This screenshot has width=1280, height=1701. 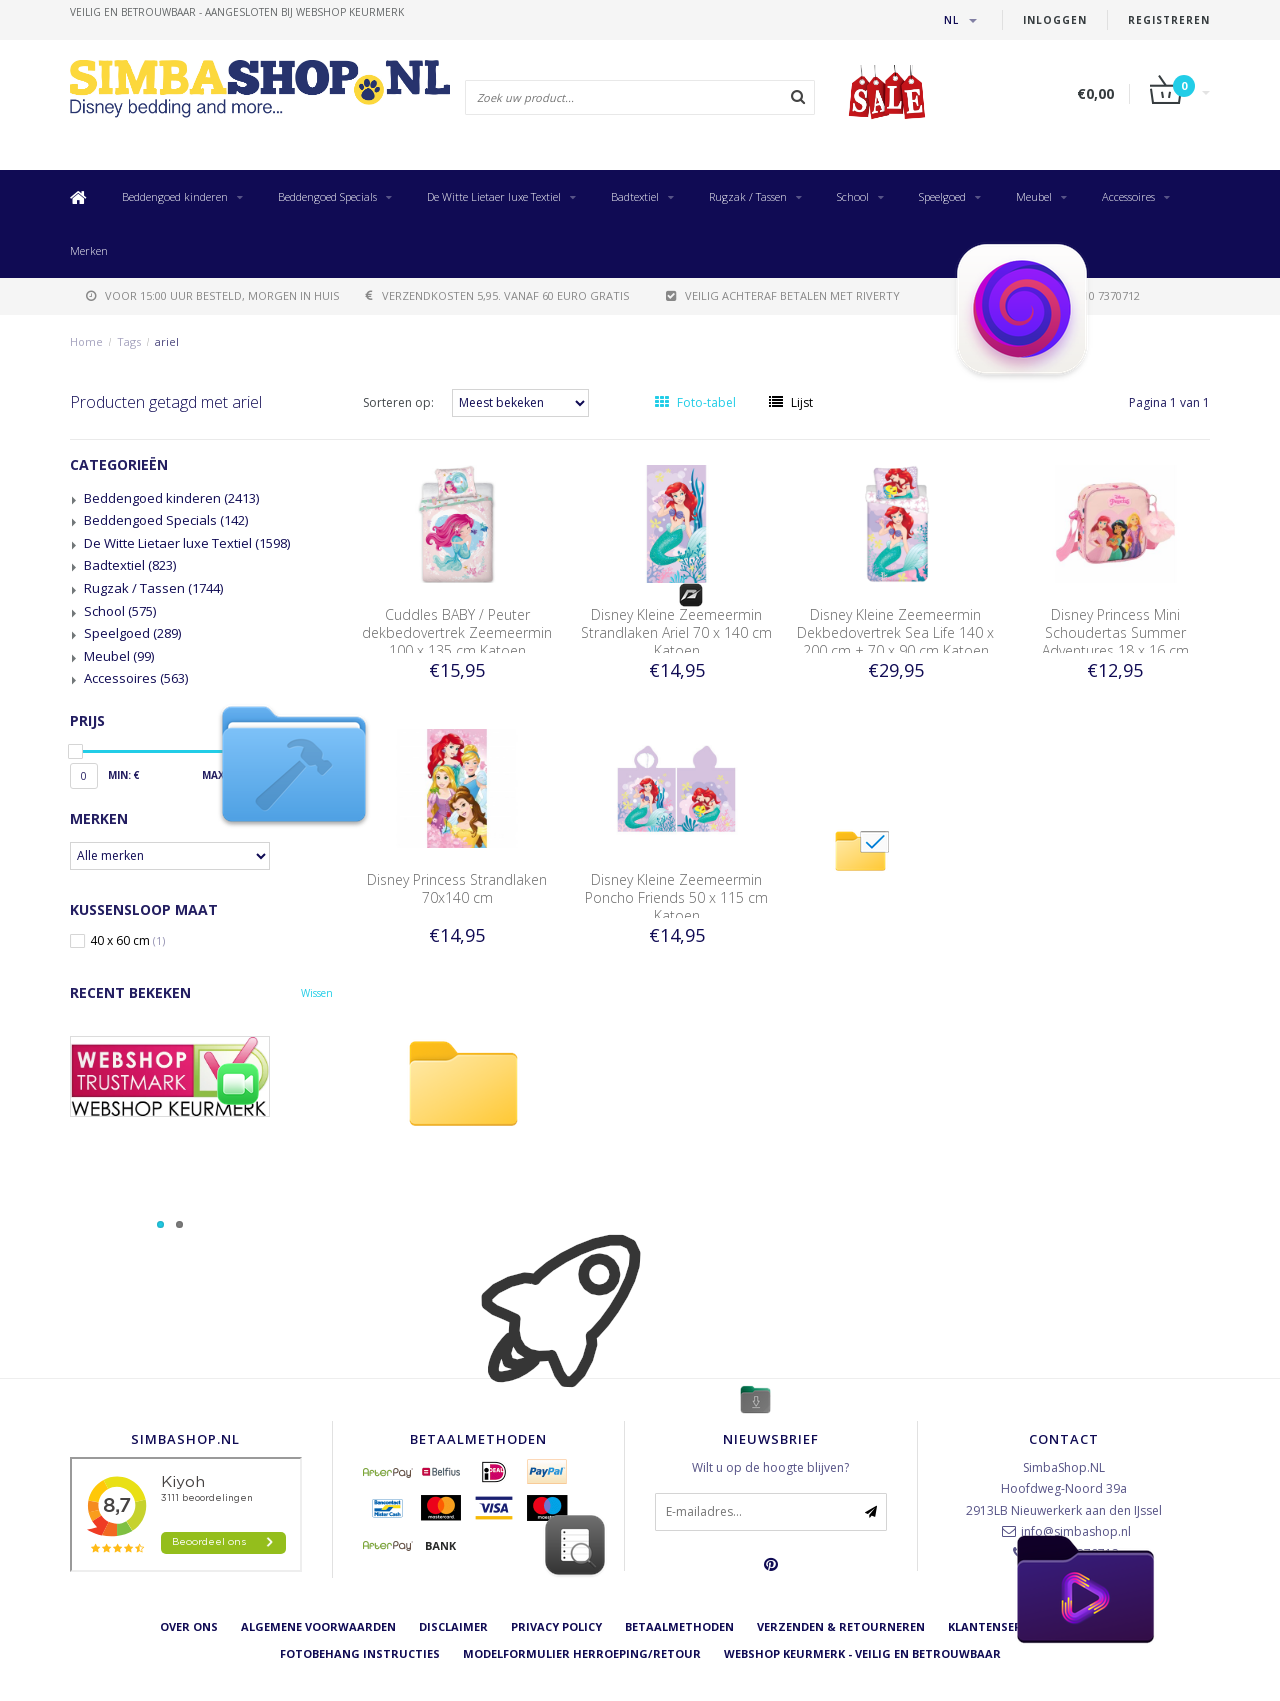 I want to click on view system logs and activity history, so click(x=575, y=1545).